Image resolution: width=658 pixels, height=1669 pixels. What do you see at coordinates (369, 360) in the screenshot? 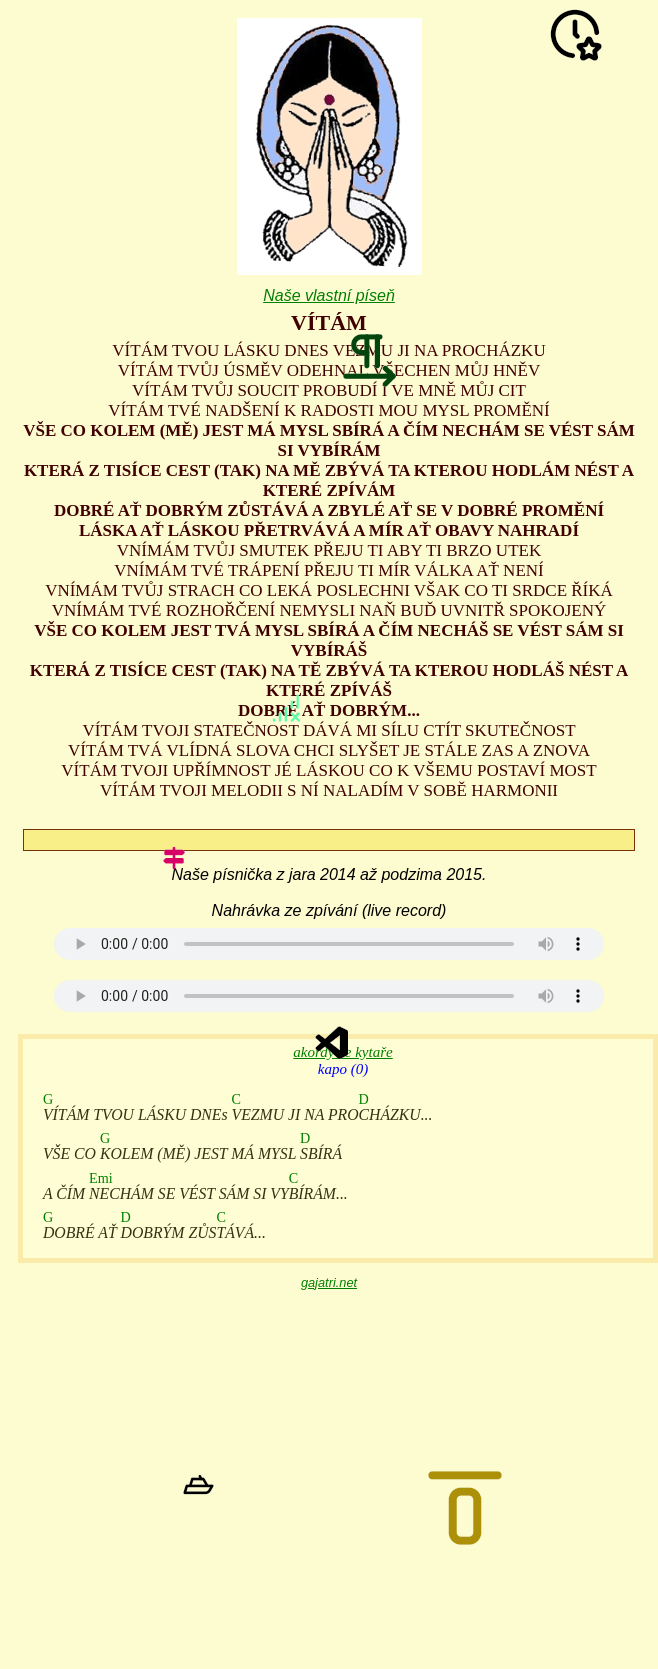
I see `move paragraph to the right` at bounding box center [369, 360].